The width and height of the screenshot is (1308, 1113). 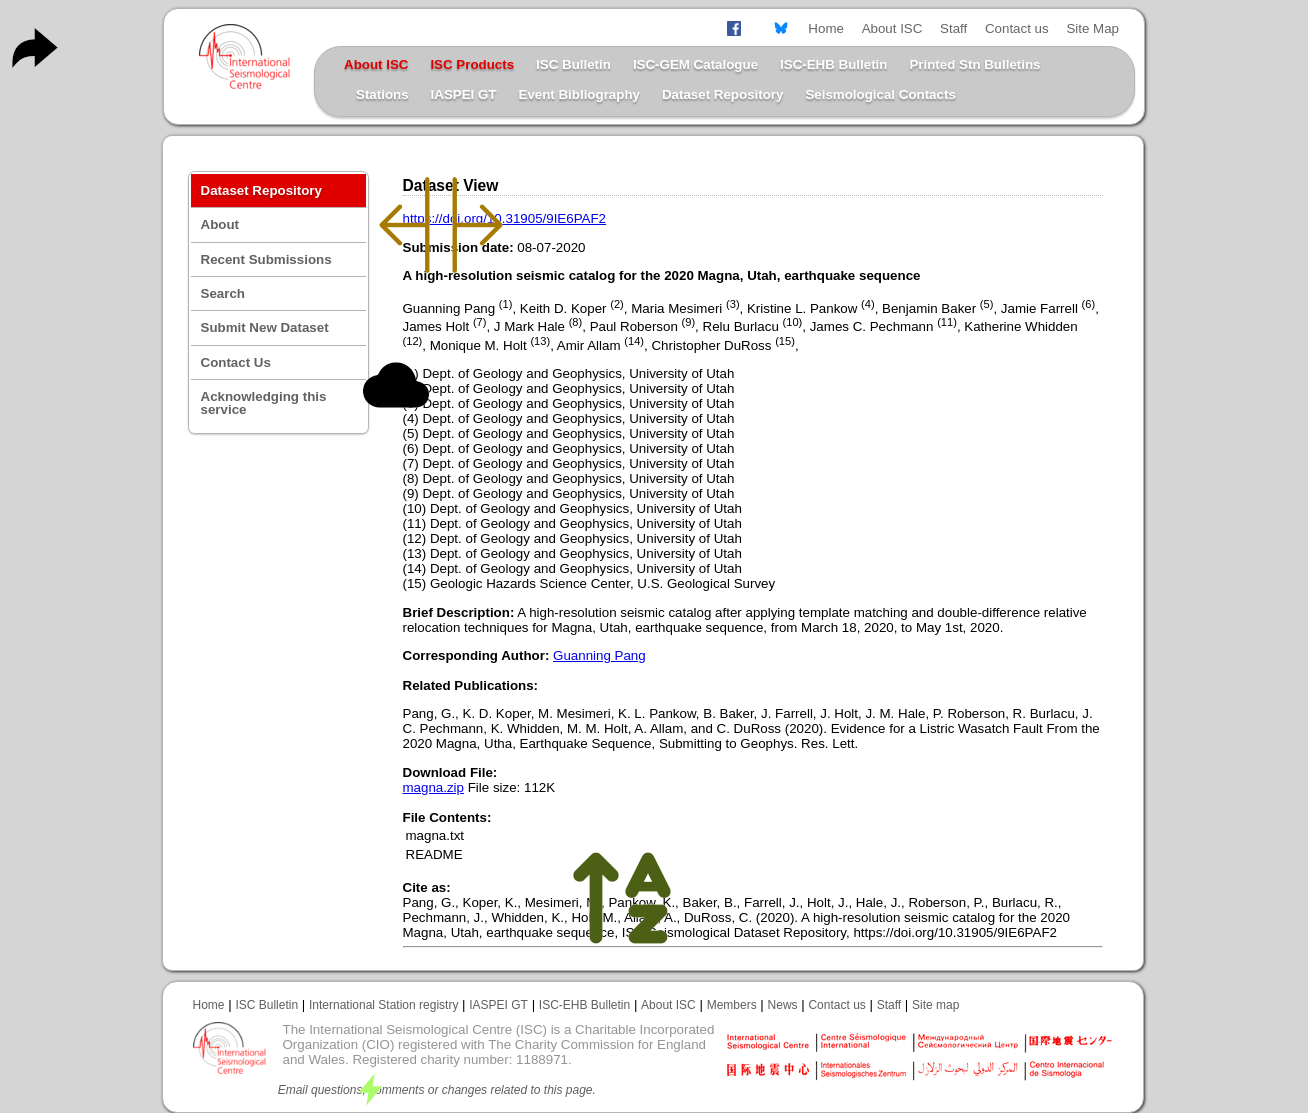 What do you see at coordinates (441, 225) in the screenshot?
I see `split view horizontally` at bounding box center [441, 225].